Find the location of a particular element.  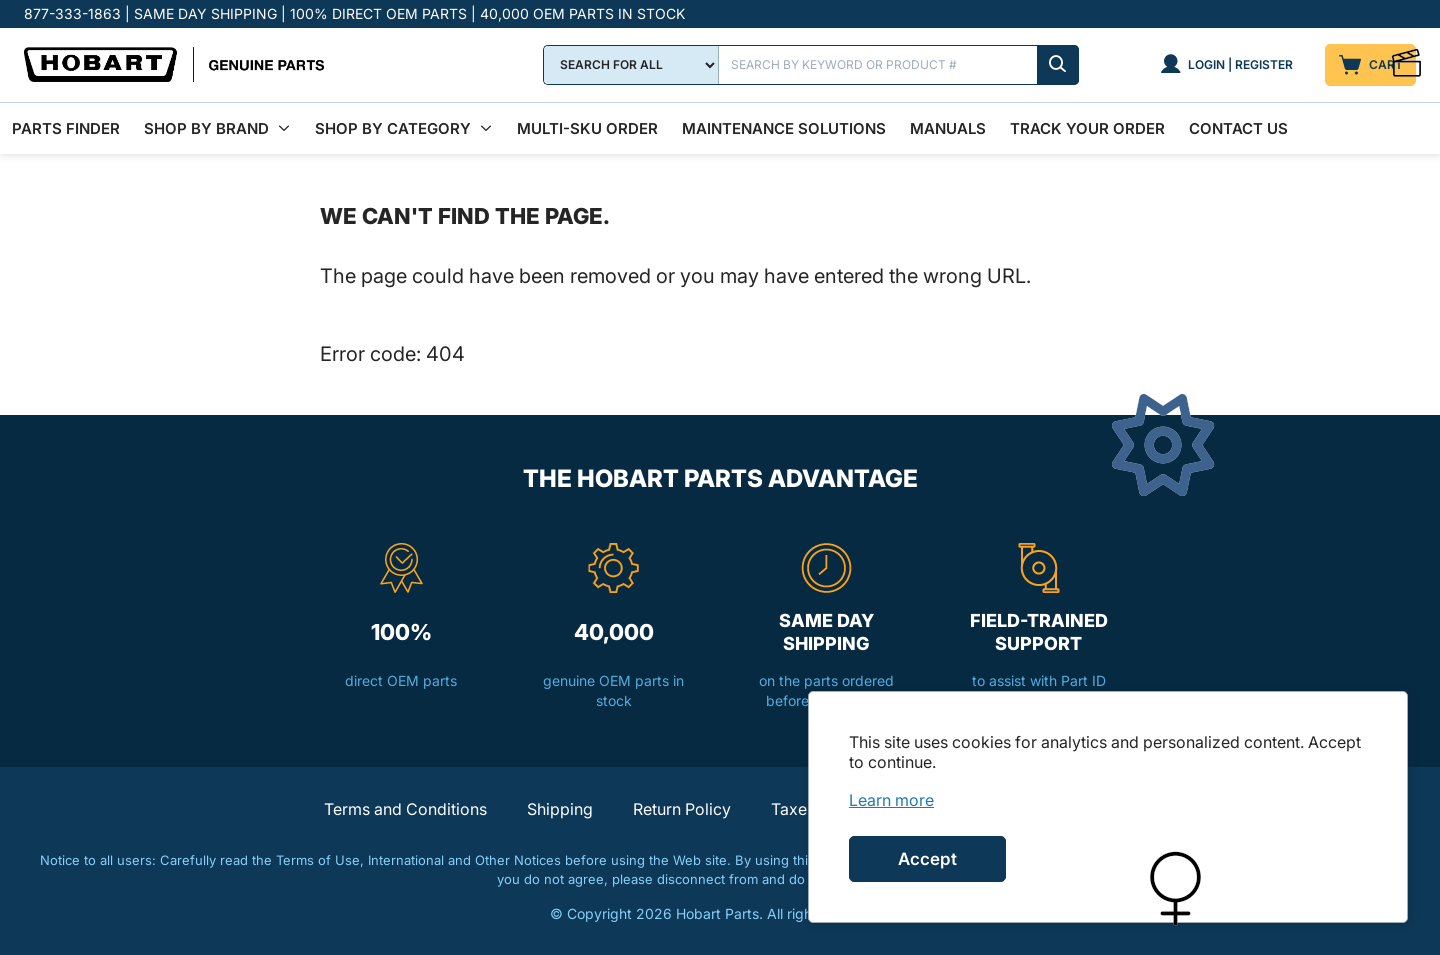

toggle light mode or bright theme is located at coordinates (1163, 445).